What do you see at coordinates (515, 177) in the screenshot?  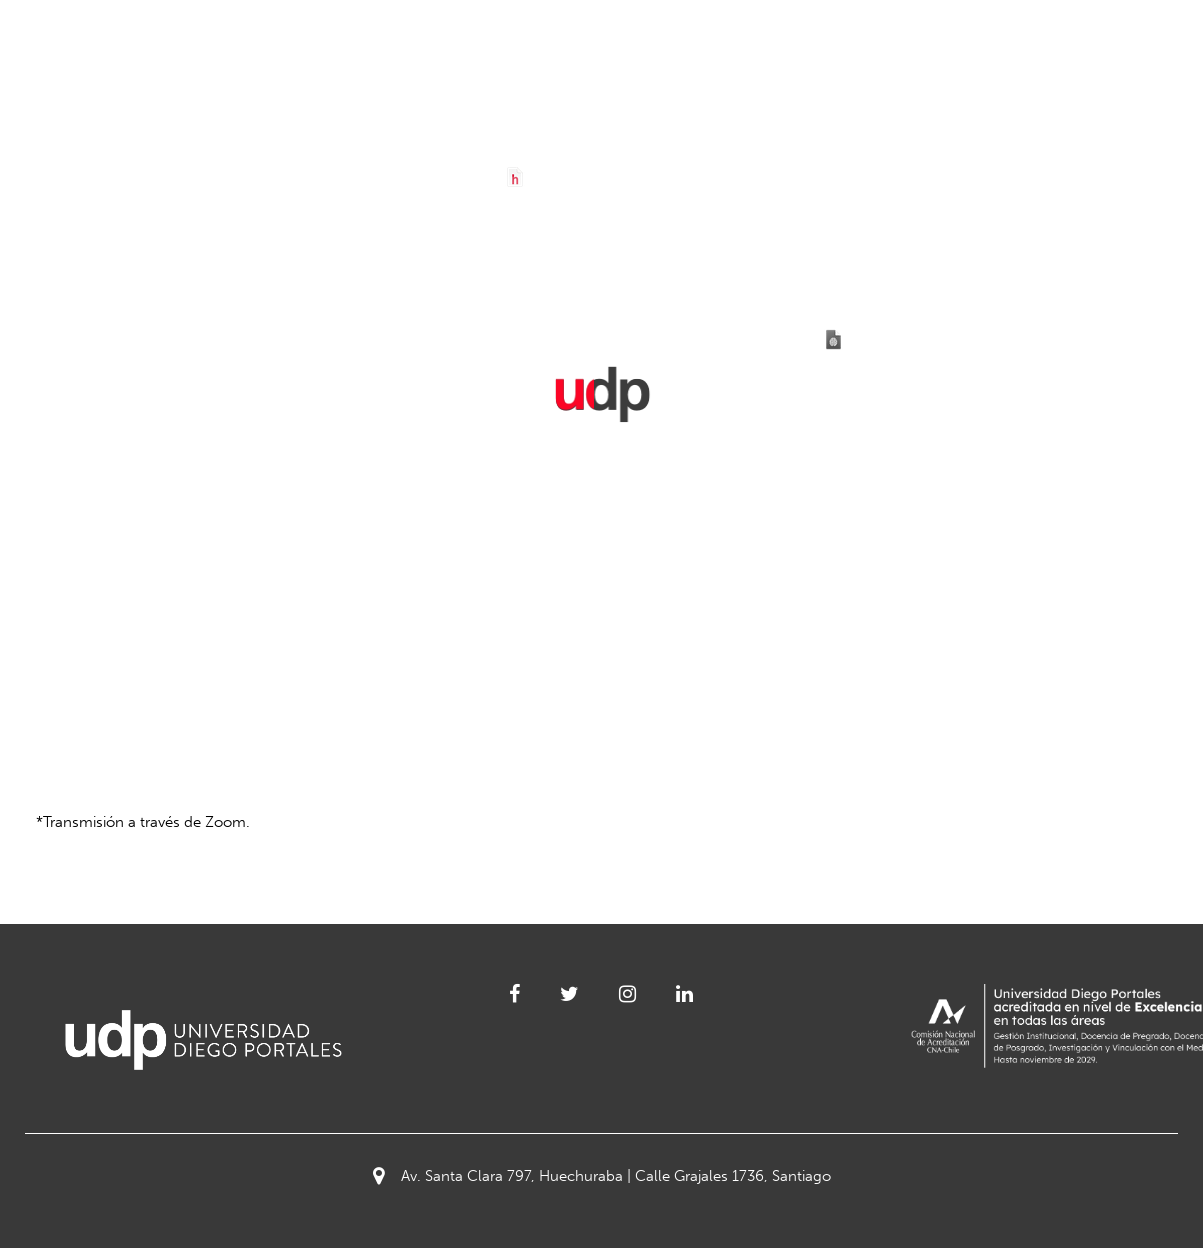 I see `c/c++ header file` at bounding box center [515, 177].